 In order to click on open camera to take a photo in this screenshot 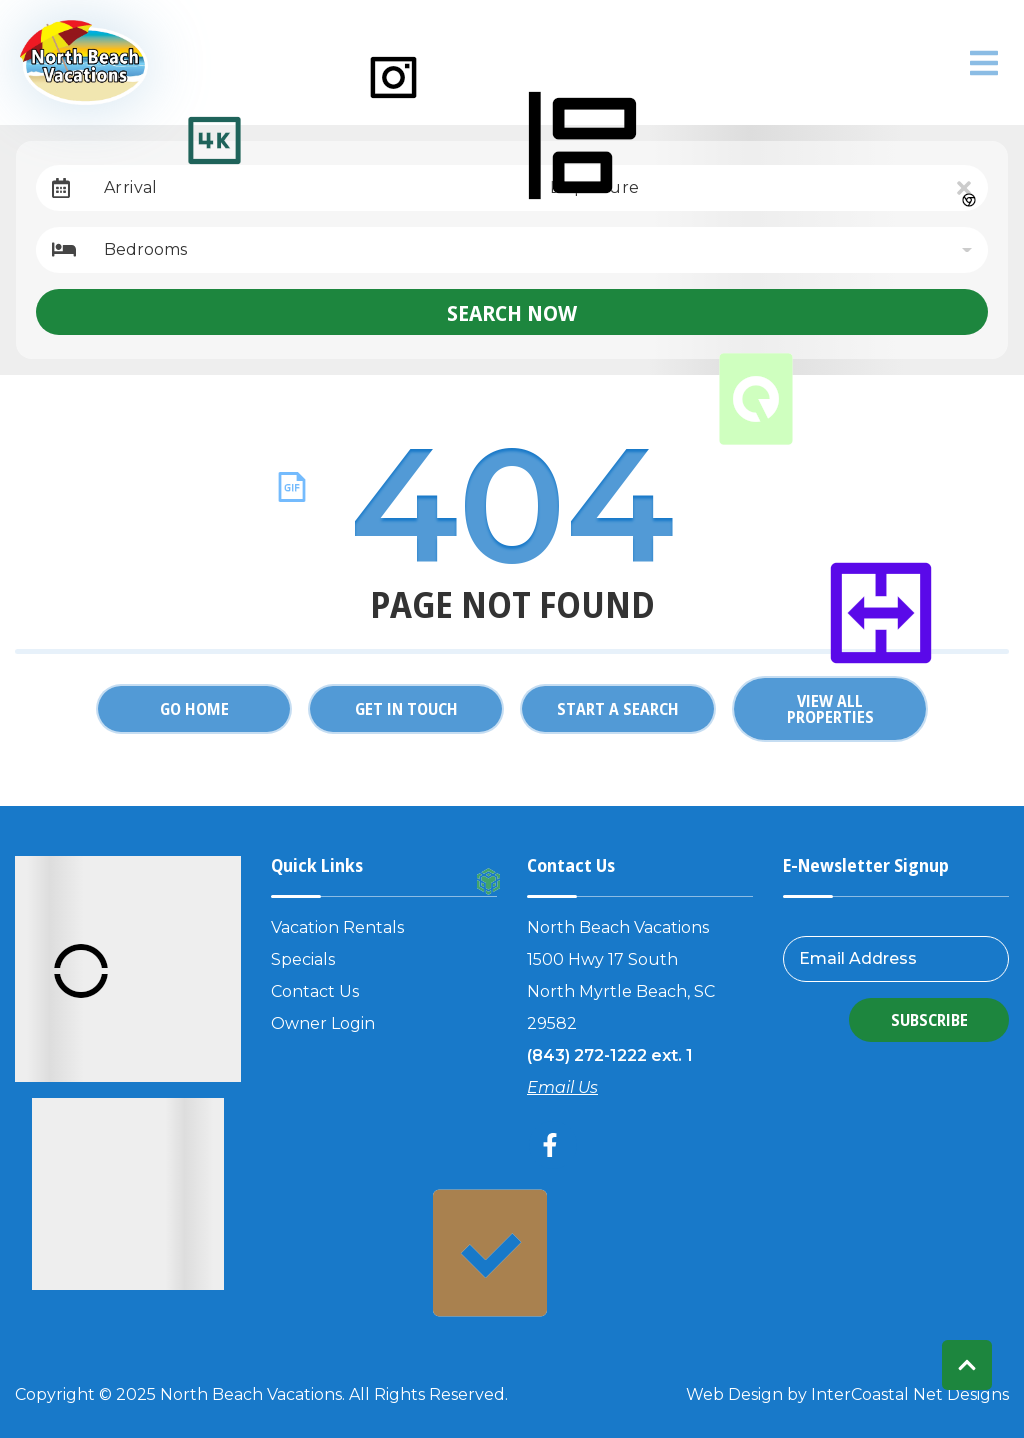, I will do `click(393, 77)`.